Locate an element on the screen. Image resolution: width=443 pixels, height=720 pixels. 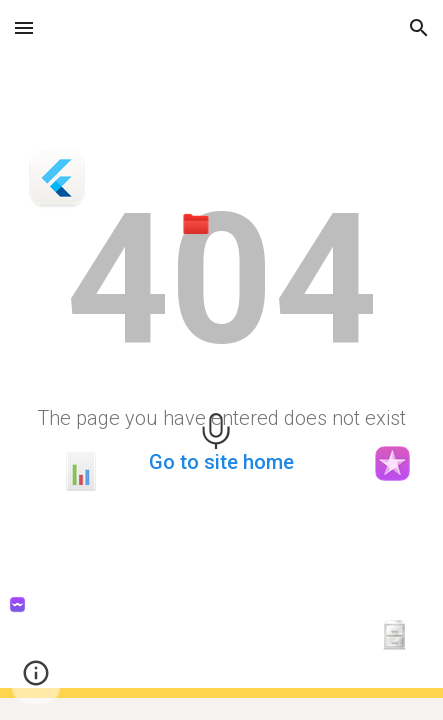
open the file manager application is located at coordinates (394, 635).